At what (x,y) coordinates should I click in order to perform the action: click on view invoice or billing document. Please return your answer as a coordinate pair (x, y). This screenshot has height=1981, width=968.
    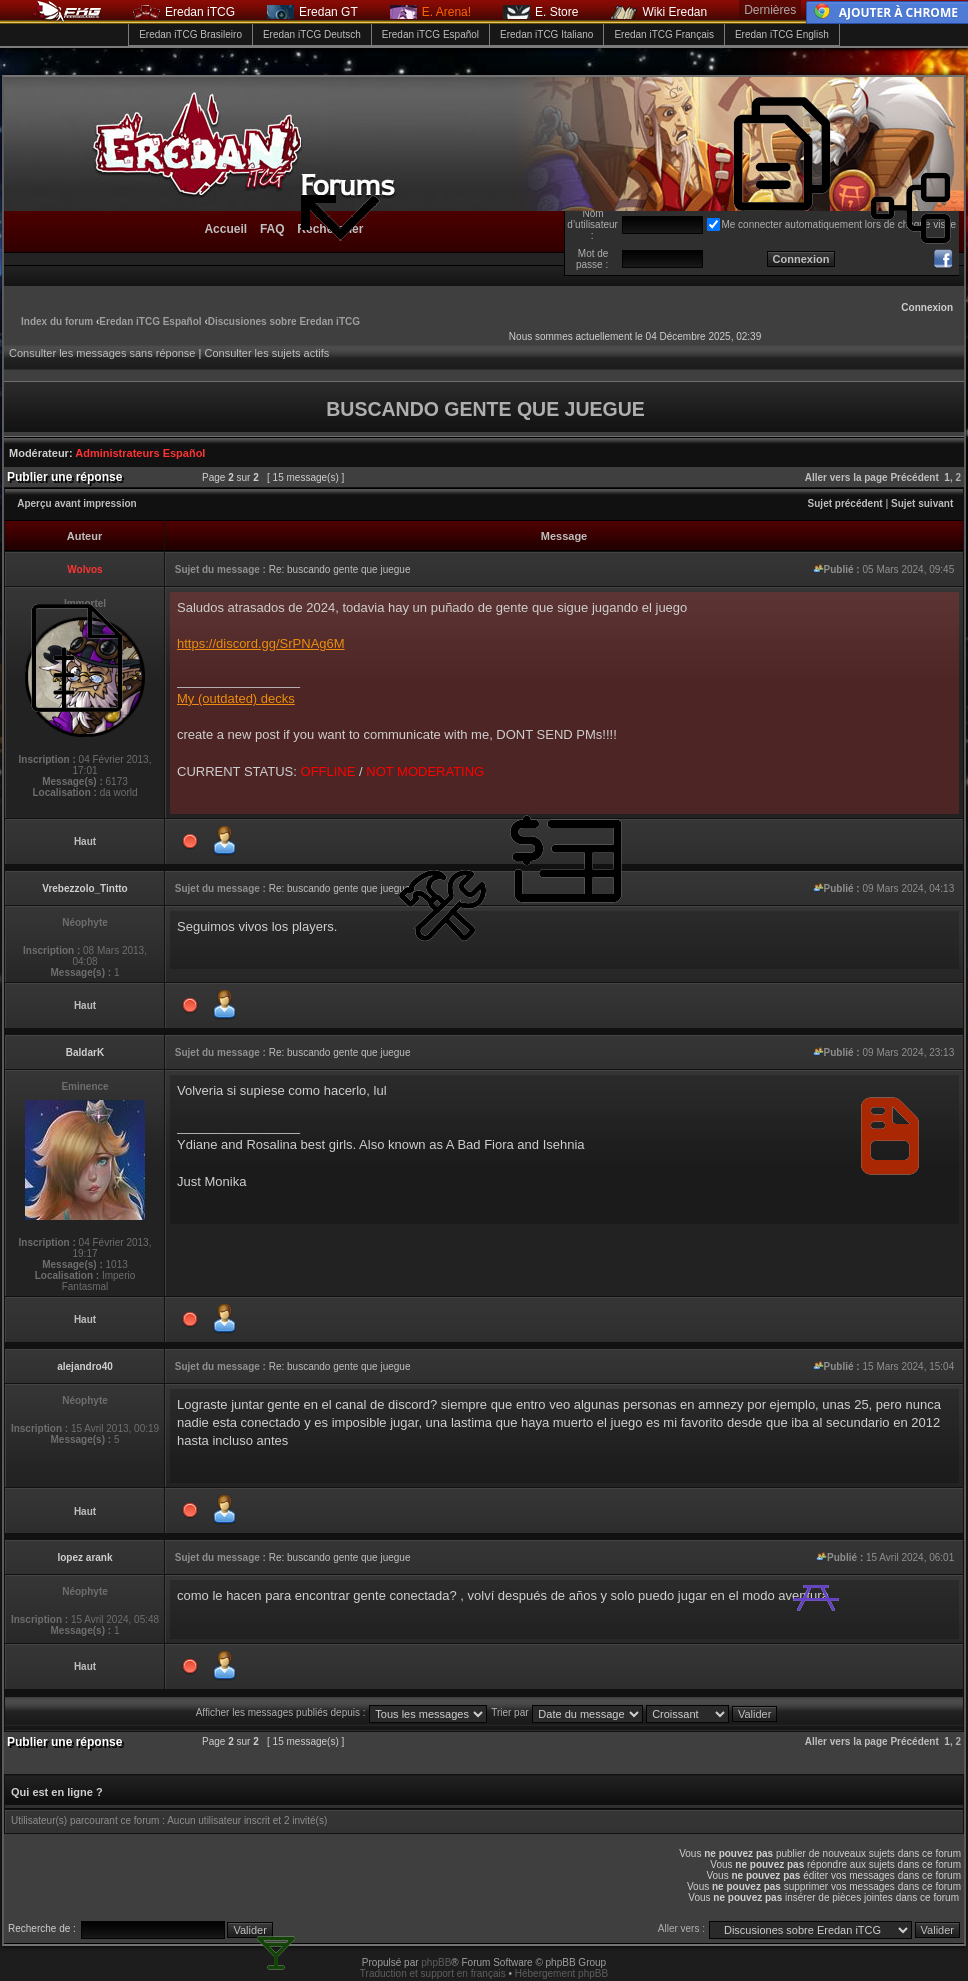
    Looking at the image, I should click on (890, 1136).